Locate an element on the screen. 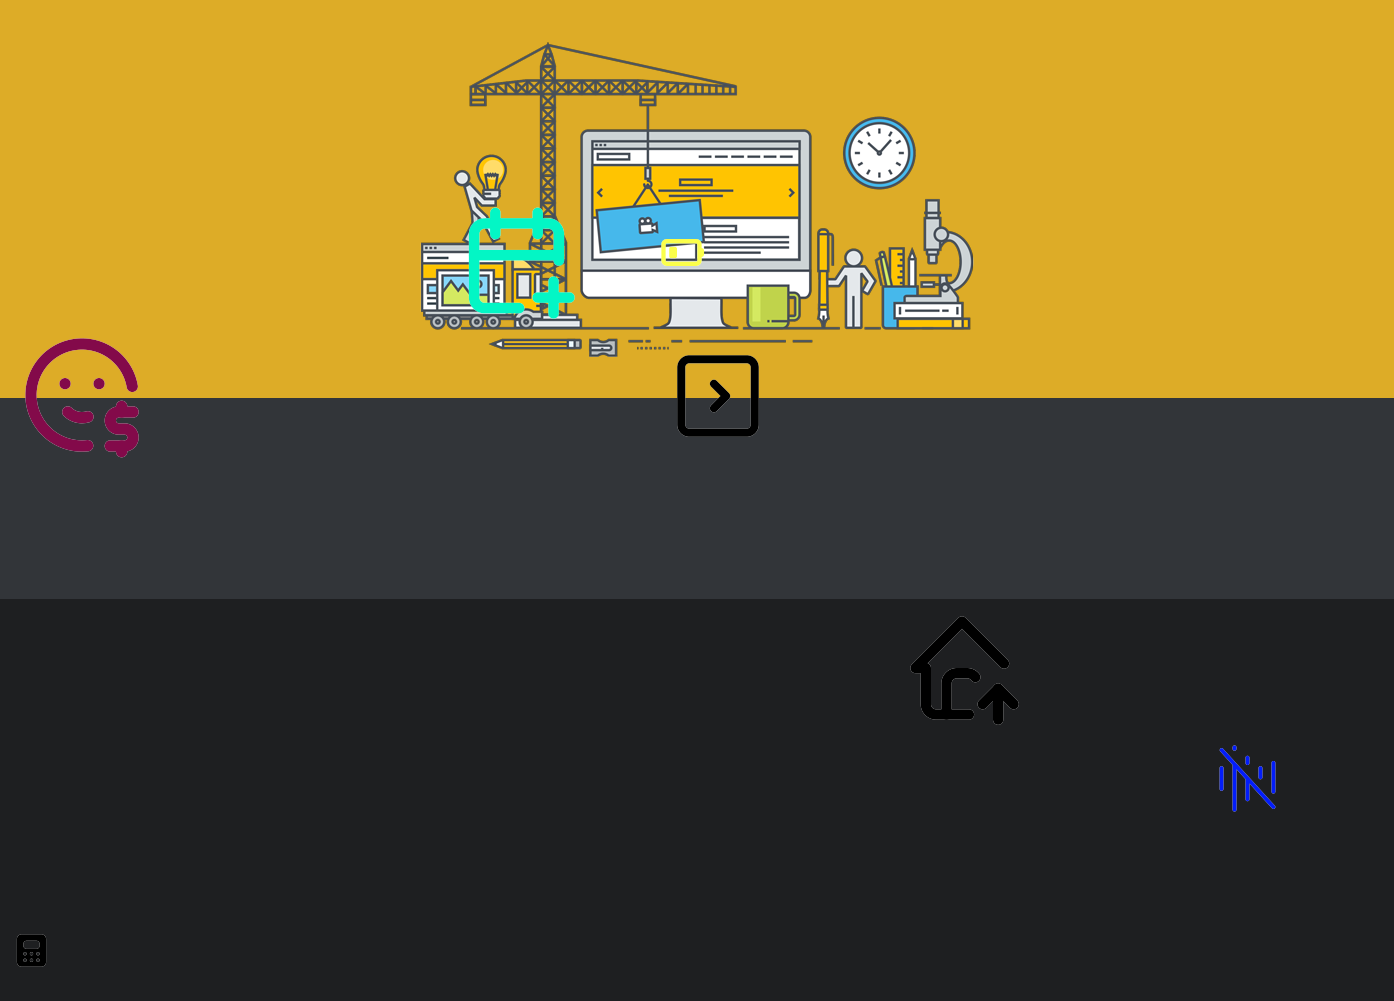 The image size is (1394, 1001). open the calculator app is located at coordinates (31, 950).